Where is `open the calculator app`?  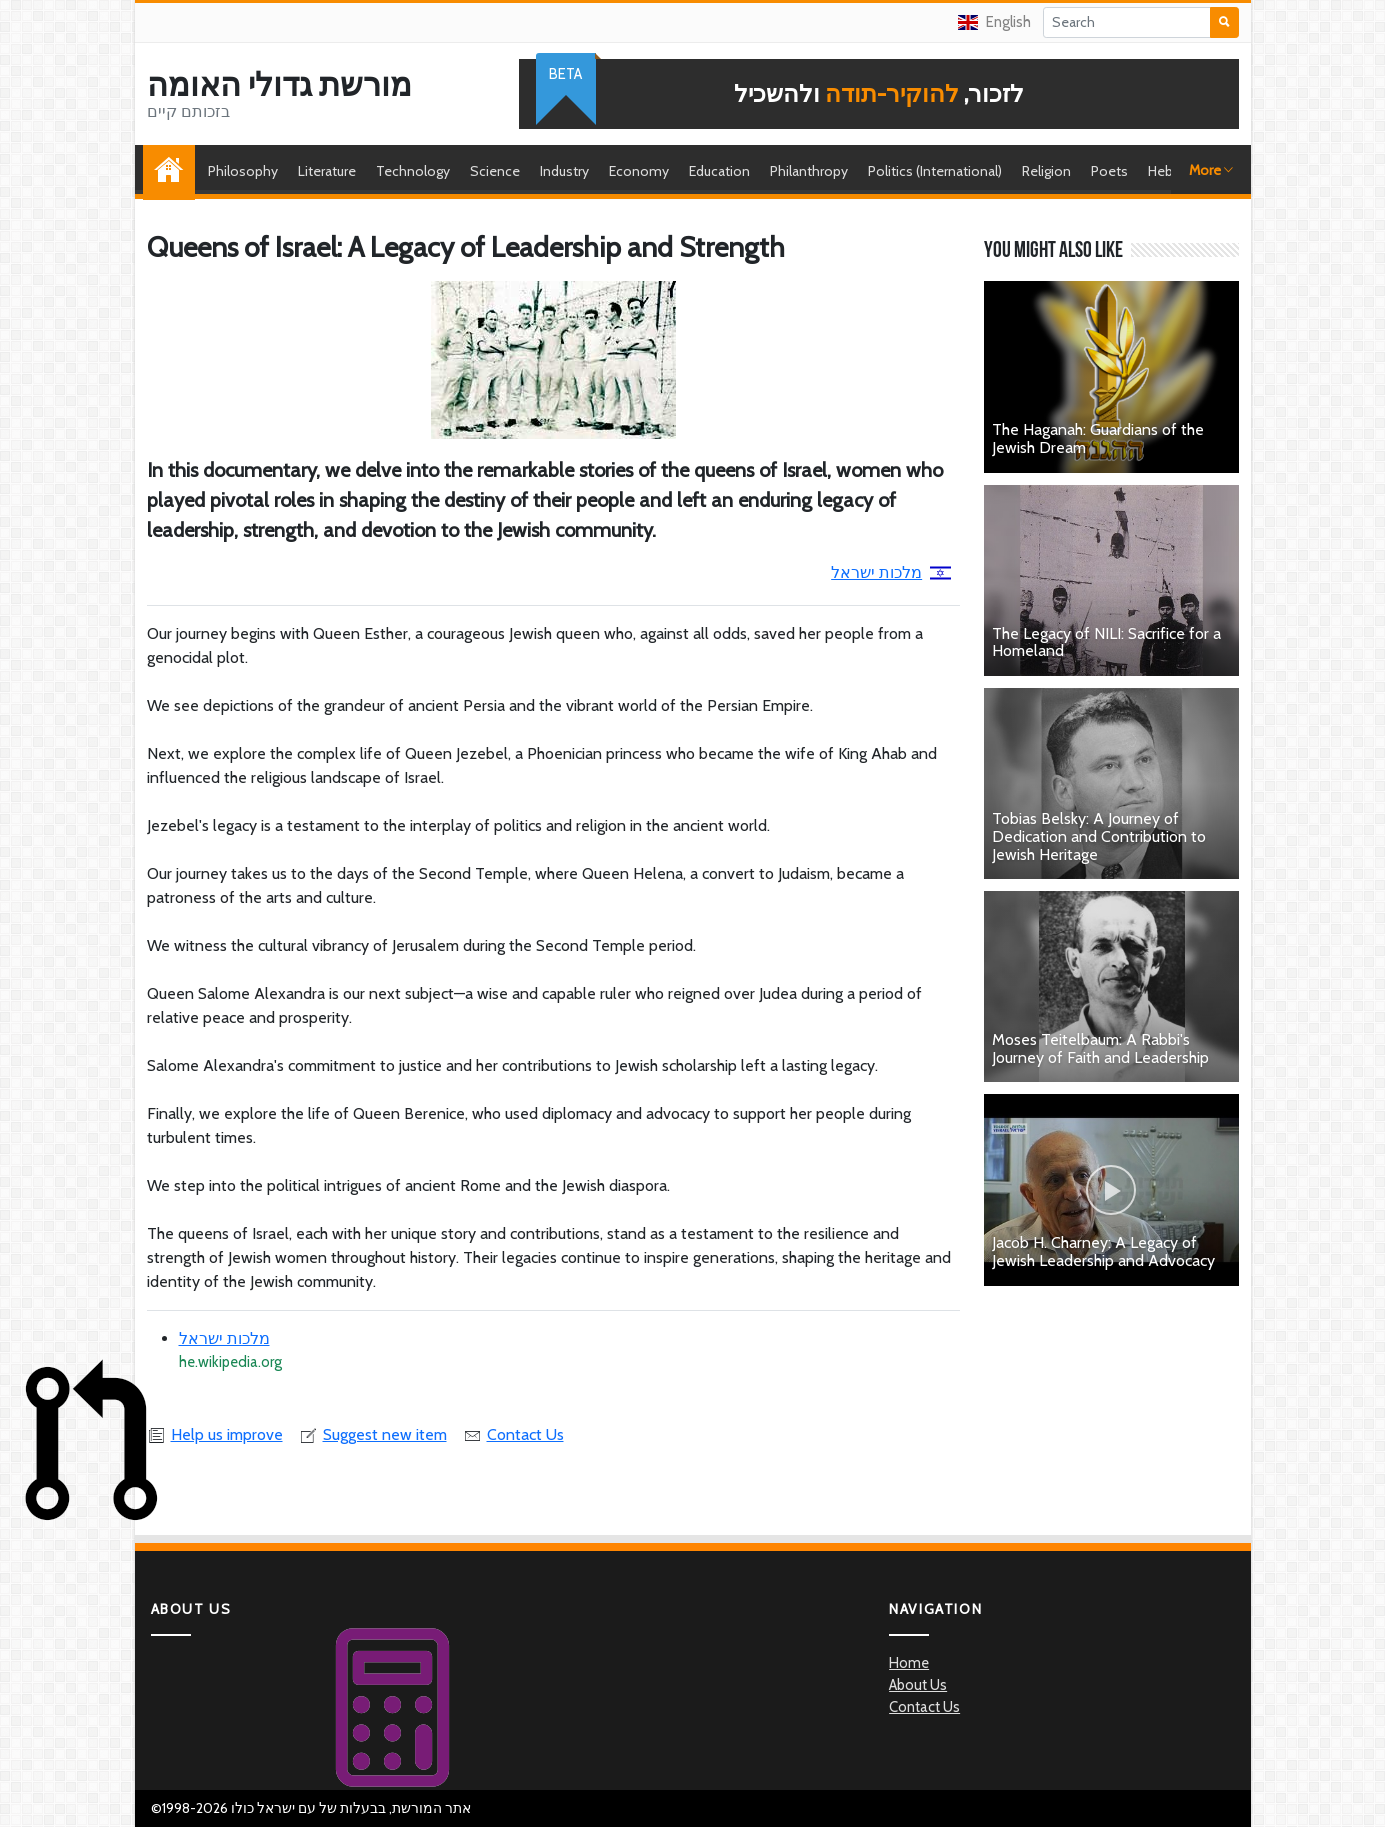 open the calculator app is located at coordinates (392, 1707).